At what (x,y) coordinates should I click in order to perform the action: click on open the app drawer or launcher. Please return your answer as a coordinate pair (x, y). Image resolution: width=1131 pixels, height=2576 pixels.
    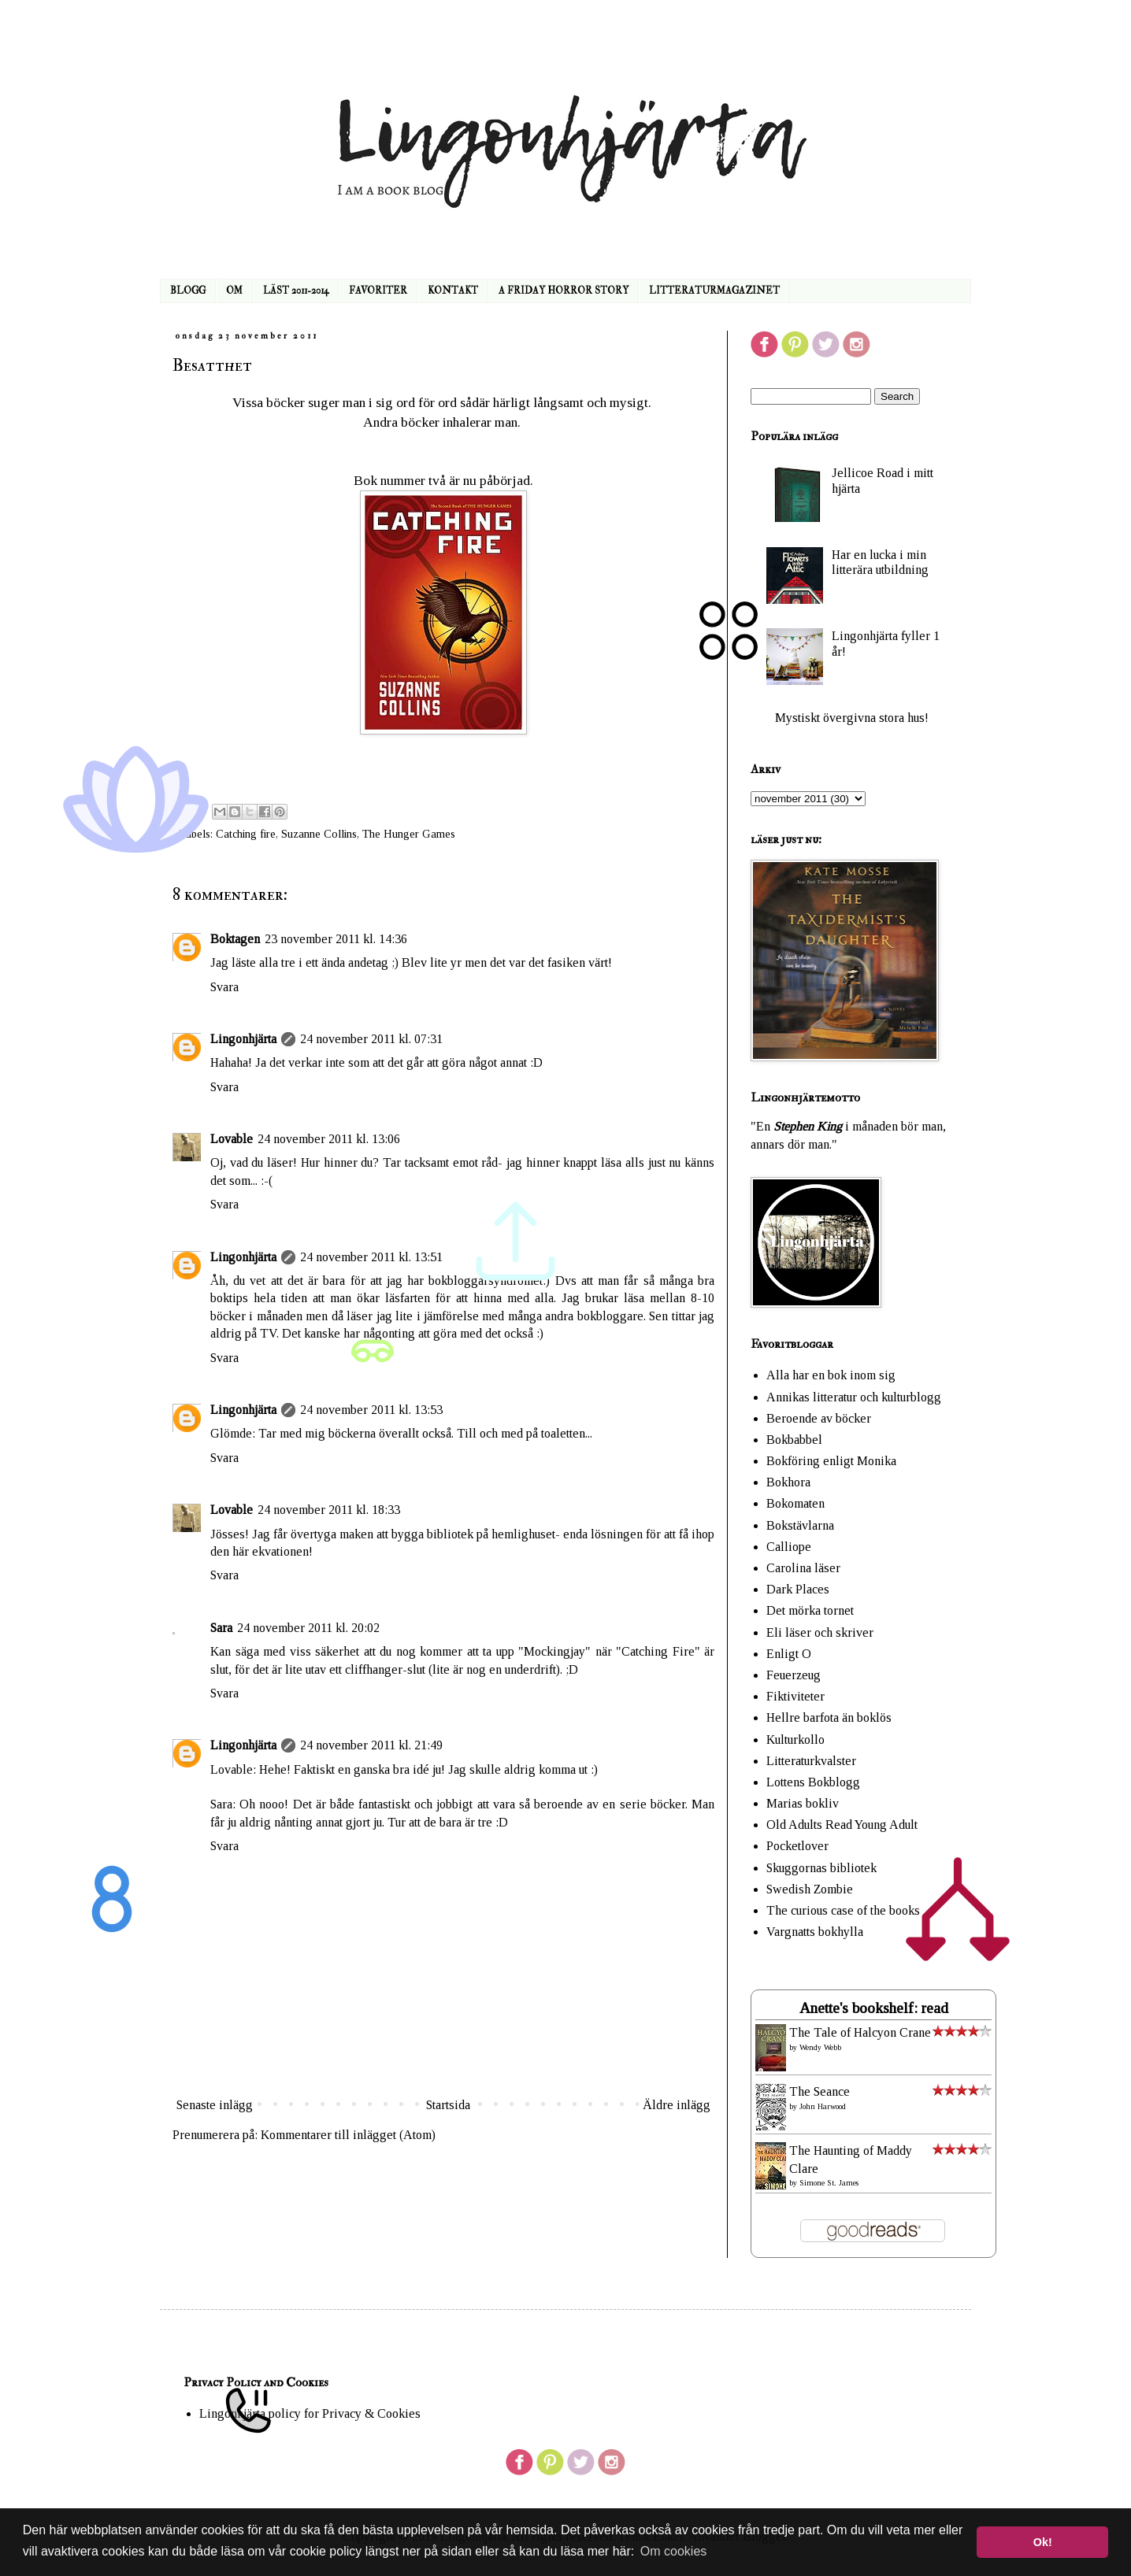
    Looking at the image, I should click on (729, 631).